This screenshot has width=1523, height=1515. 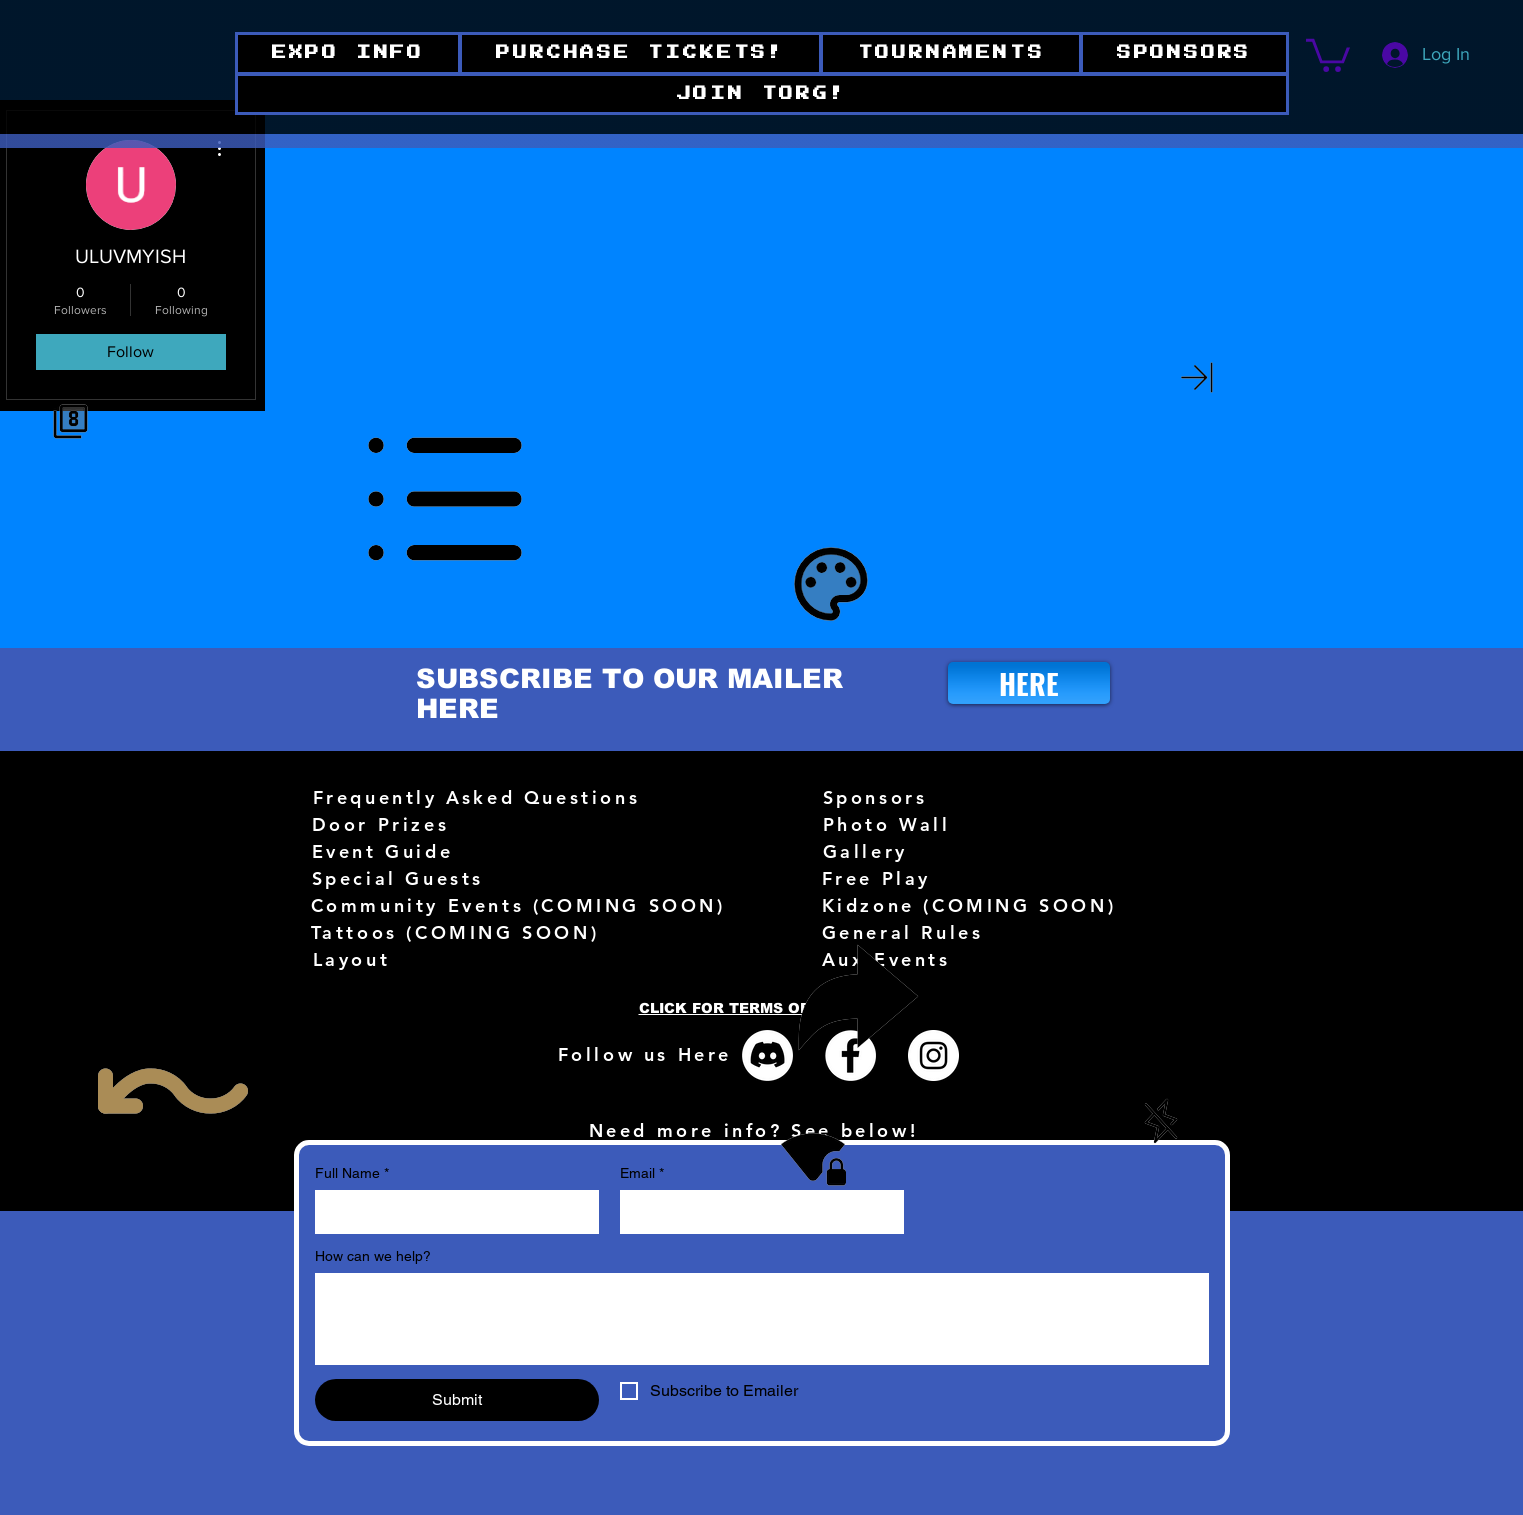 I want to click on undo or revert previous action, so click(x=173, y=1091).